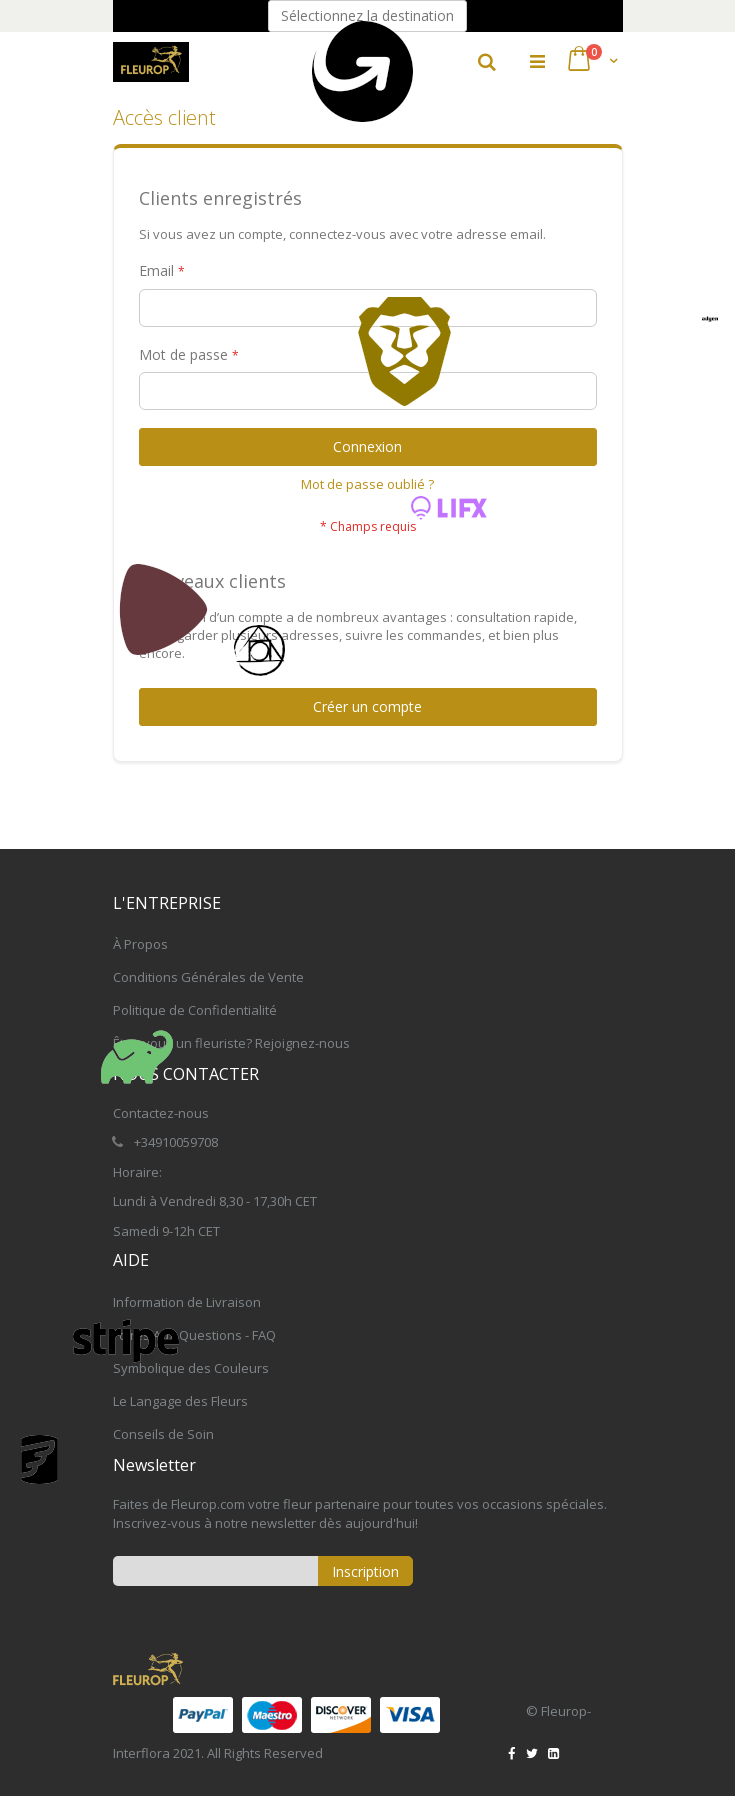 The image size is (735, 1796). What do you see at coordinates (362, 71) in the screenshot?
I see `open the MoneyGram app` at bounding box center [362, 71].